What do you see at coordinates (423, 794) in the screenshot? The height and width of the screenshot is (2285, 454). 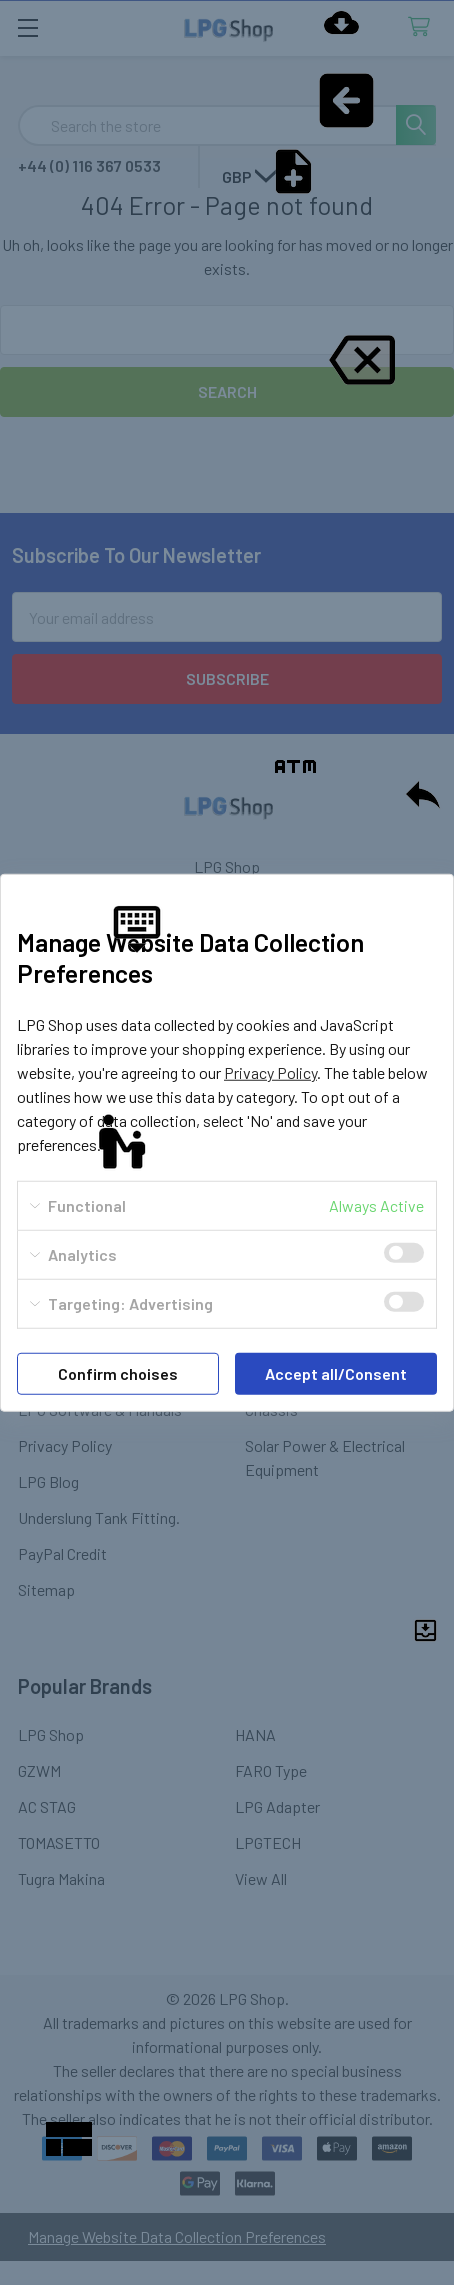 I see `reply to a message or comment` at bounding box center [423, 794].